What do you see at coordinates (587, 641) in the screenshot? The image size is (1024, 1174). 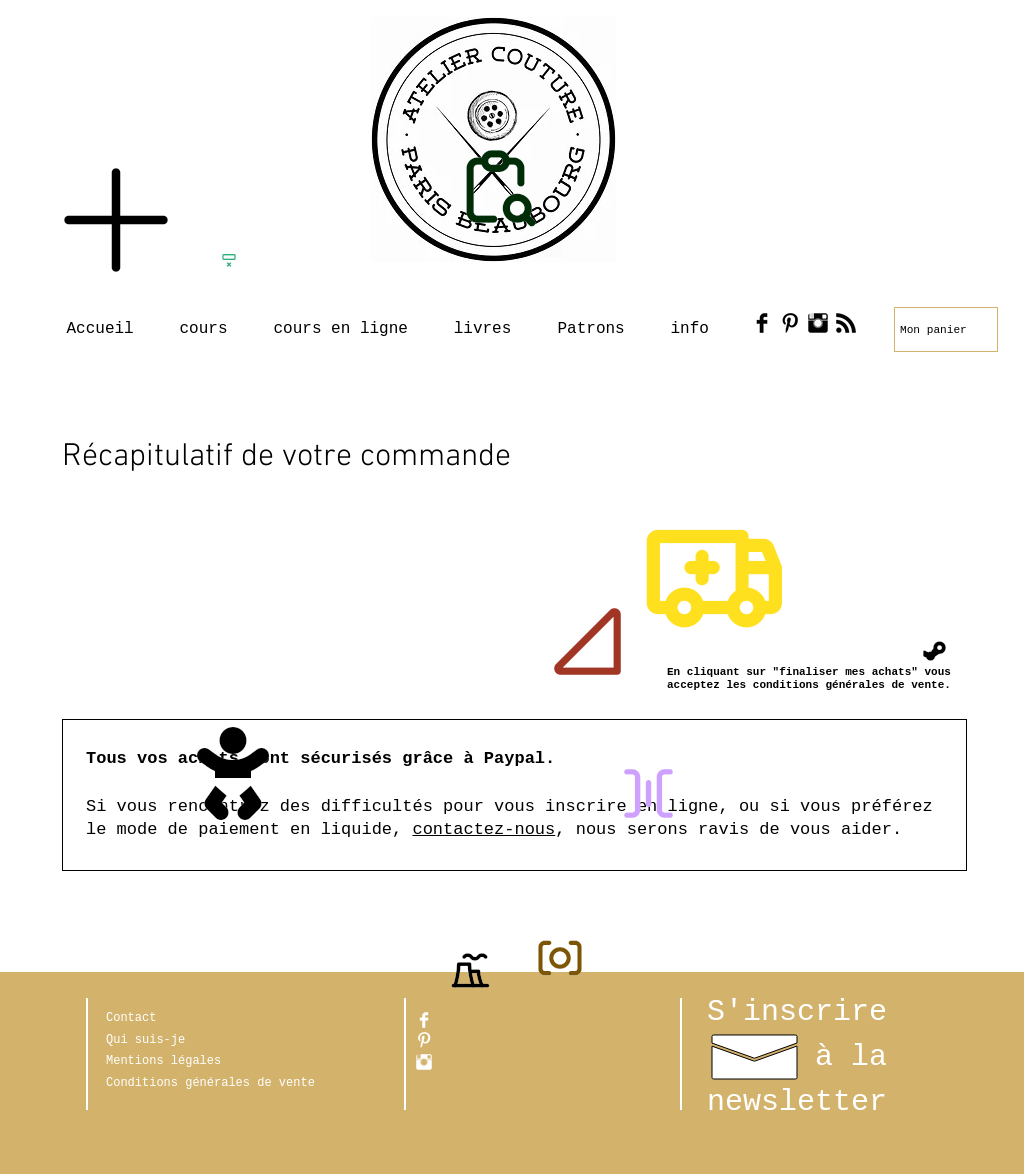 I see `indicates weak cellular signal strength` at bounding box center [587, 641].